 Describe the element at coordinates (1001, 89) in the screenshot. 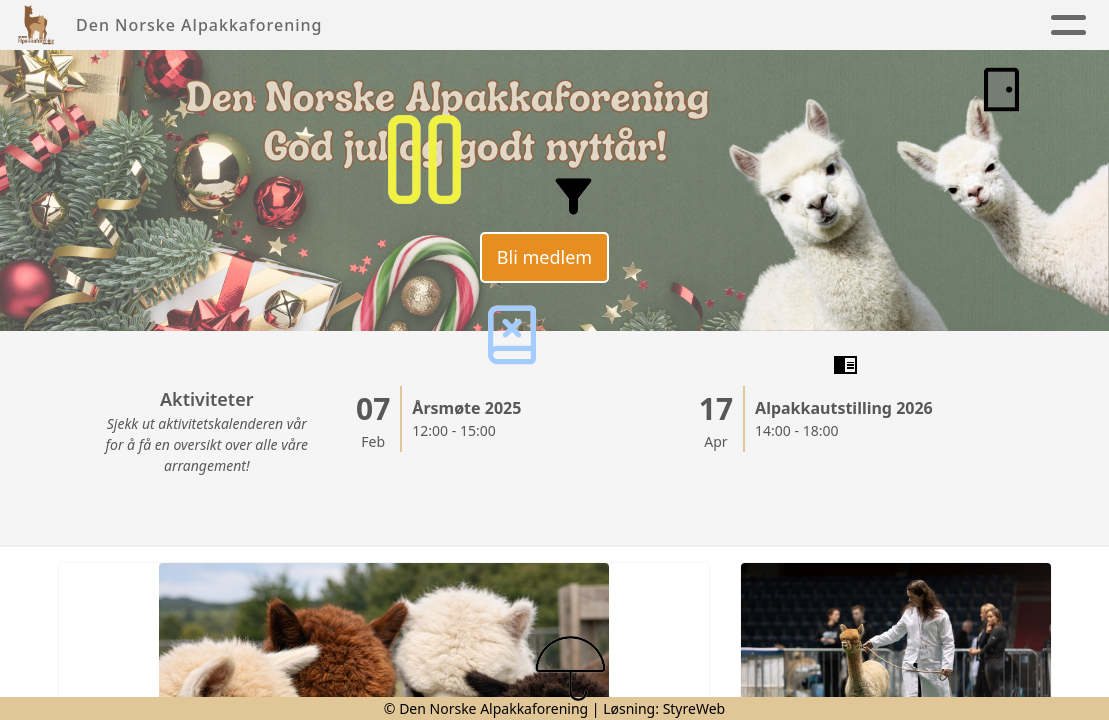

I see `access door sensor settings` at that location.